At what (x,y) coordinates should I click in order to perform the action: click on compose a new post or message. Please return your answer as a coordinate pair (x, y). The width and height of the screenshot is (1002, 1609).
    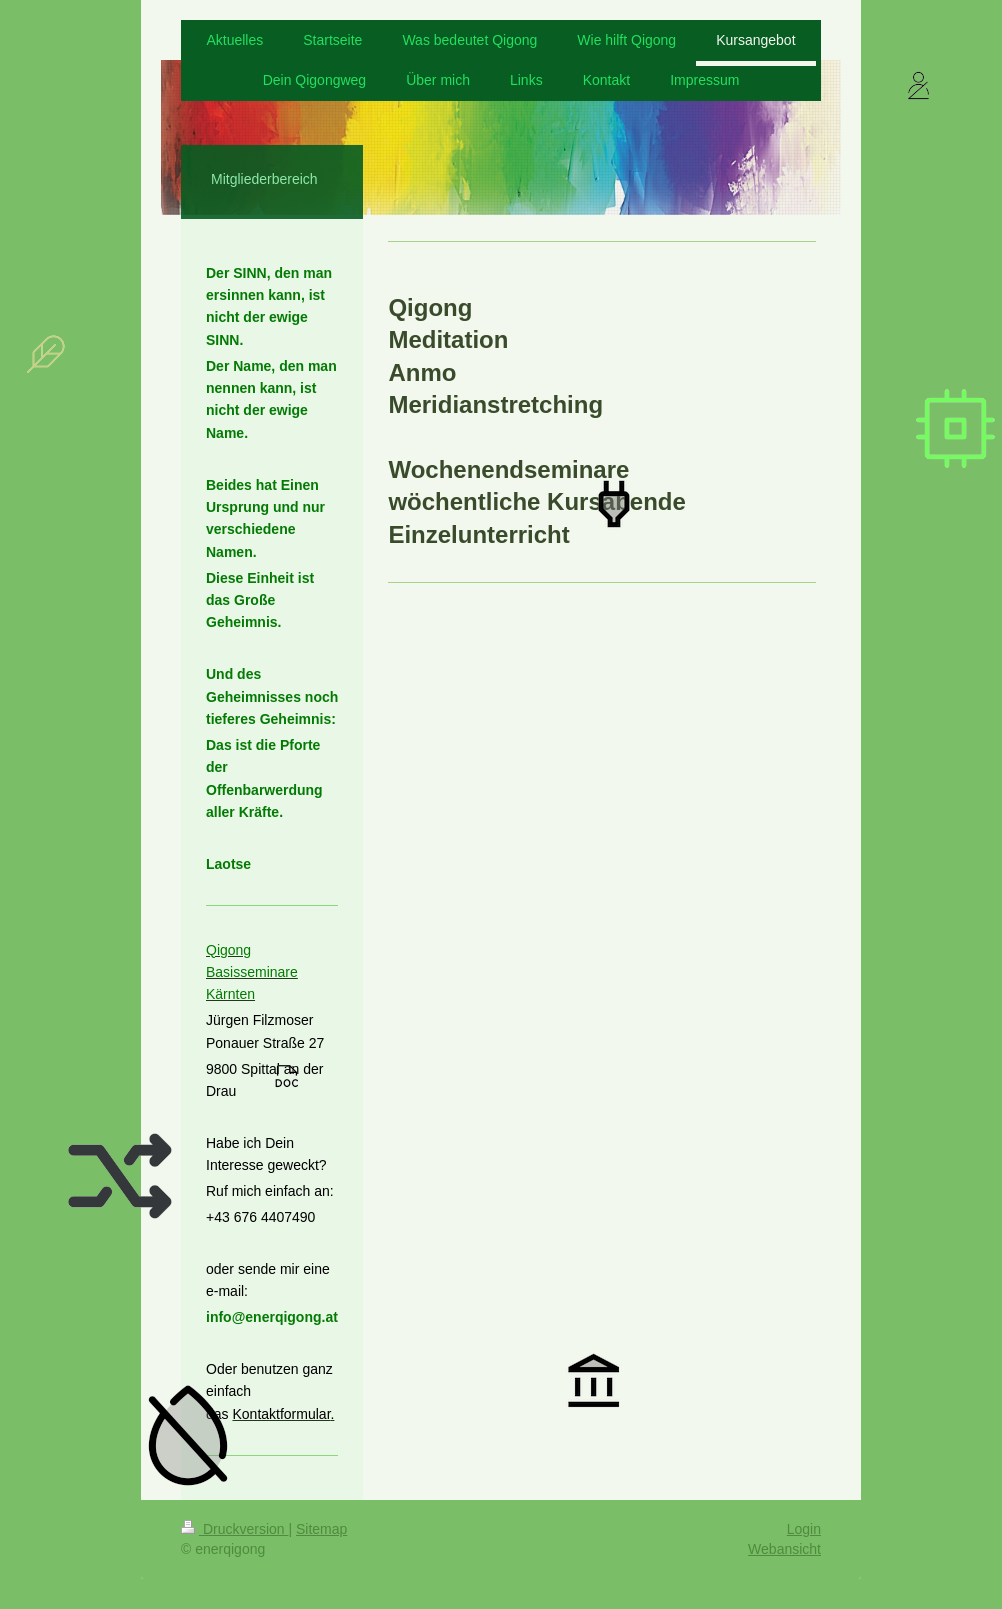
    Looking at the image, I should click on (45, 355).